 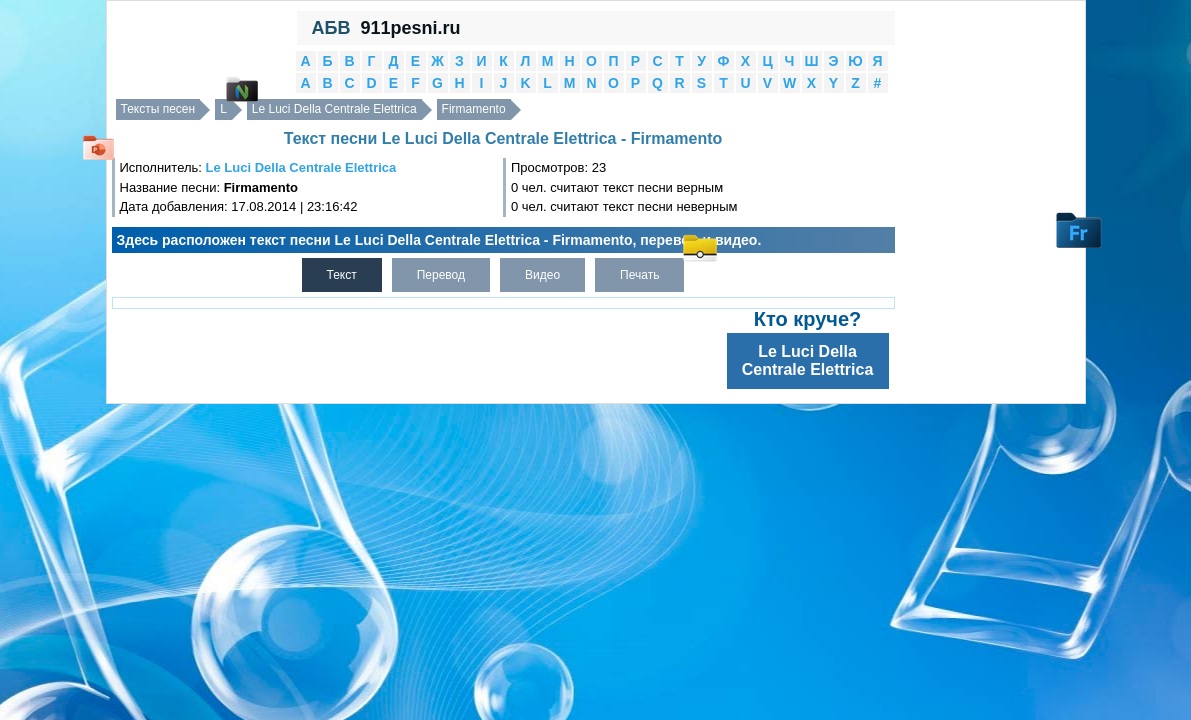 I want to click on open folder containing PowerPoint files, so click(x=98, y=148).